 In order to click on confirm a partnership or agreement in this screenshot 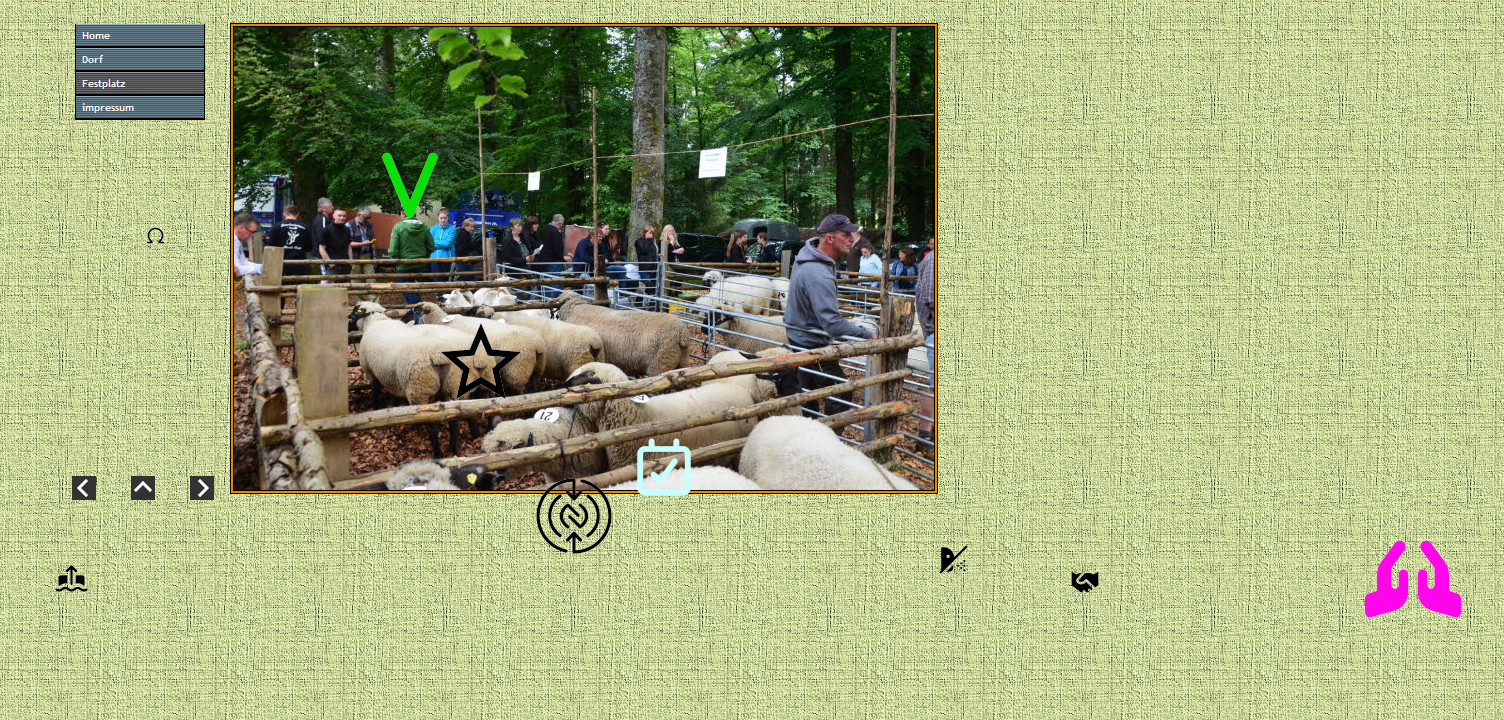, I will do `click(1085, 582)`.